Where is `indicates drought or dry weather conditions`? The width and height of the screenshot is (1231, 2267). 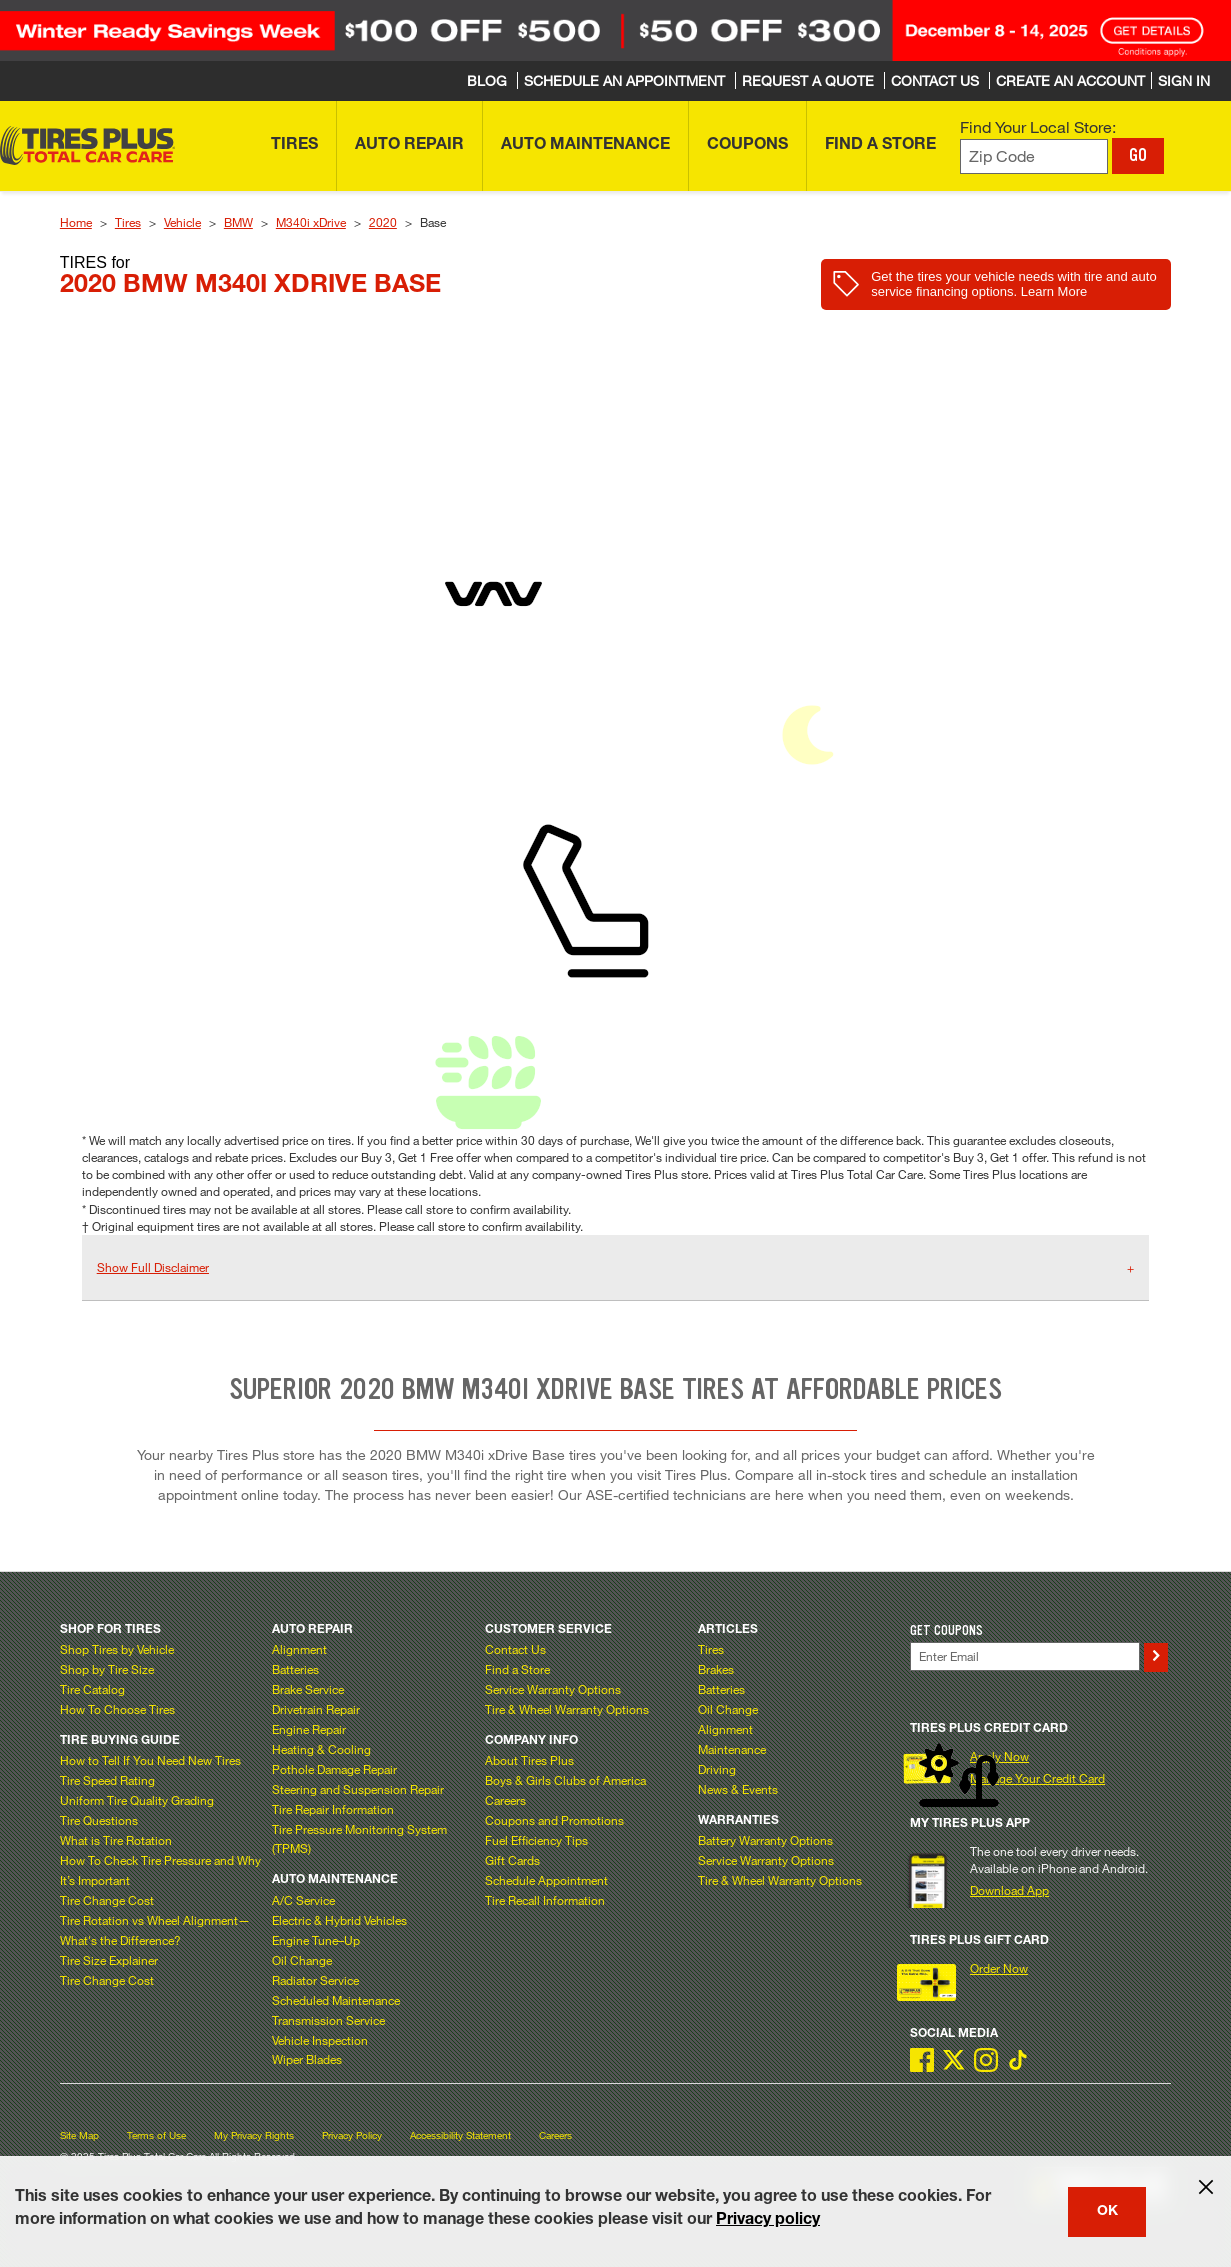 indicates drought or dry weather conditions is located at coordinates (959, 1775).